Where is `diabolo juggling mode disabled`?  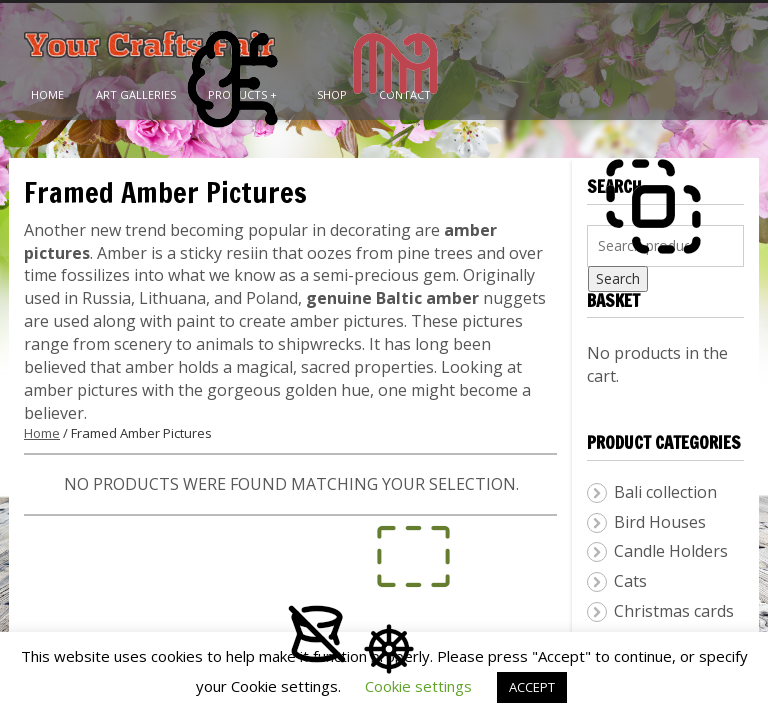
diabolo juggling mode disabled is located at coordinates (317, 634).